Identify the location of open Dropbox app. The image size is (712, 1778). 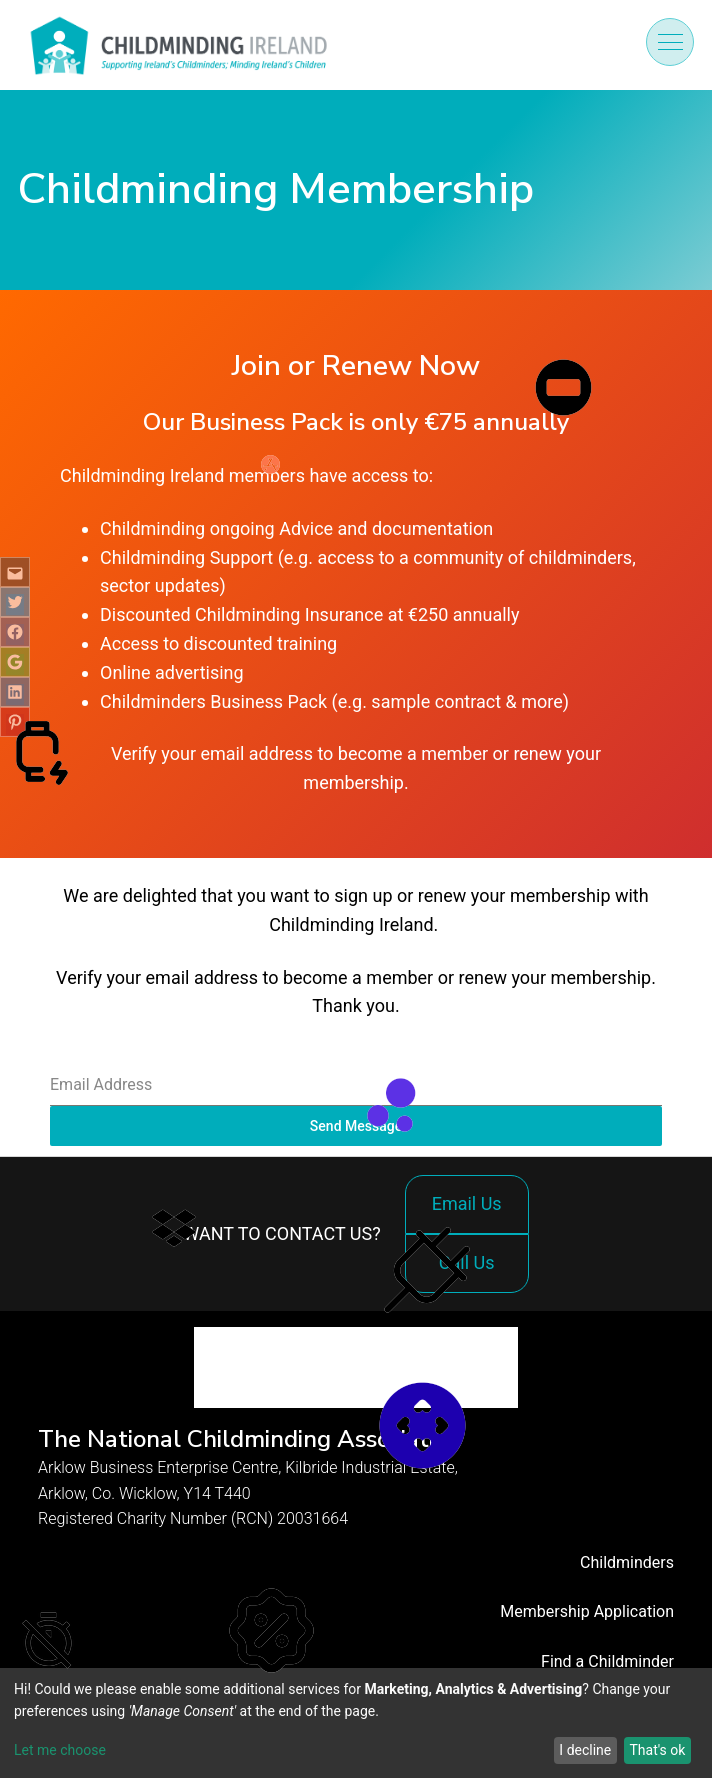
(174, 1226).